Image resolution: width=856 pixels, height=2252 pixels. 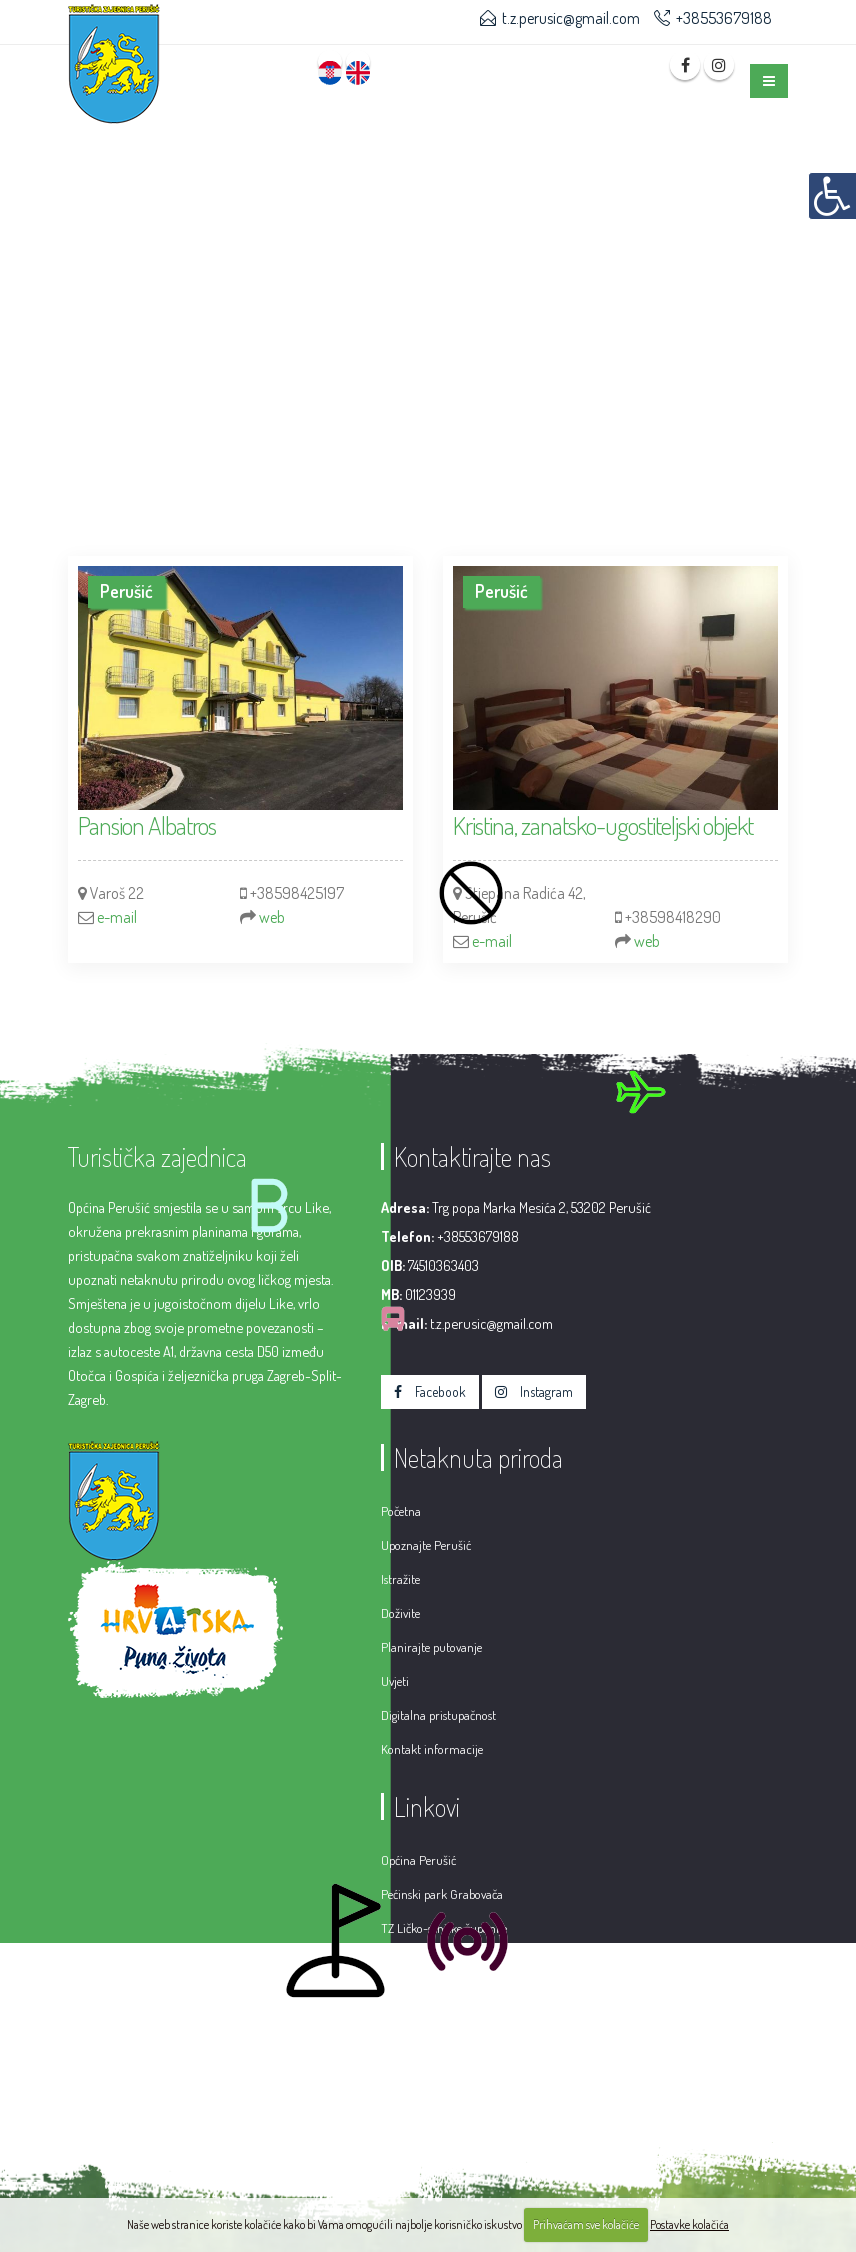 What do you see at coordinates (641, 1092) in the screenshot?
I see `enable airplane mode` at bounding box center [641, 1092].